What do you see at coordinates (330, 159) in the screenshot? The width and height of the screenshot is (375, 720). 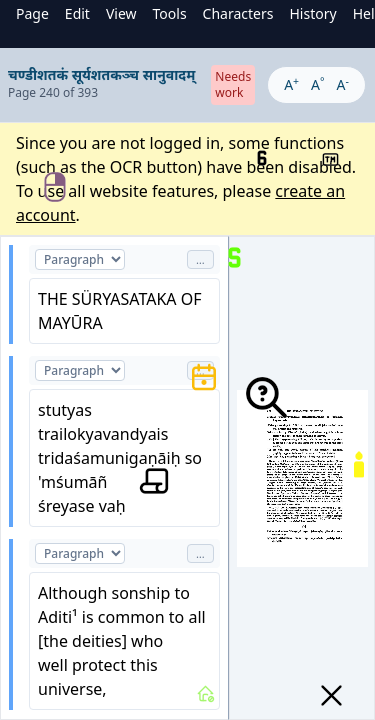 I see `indicates trademarked content or branding` at bounding box center [330, 159].